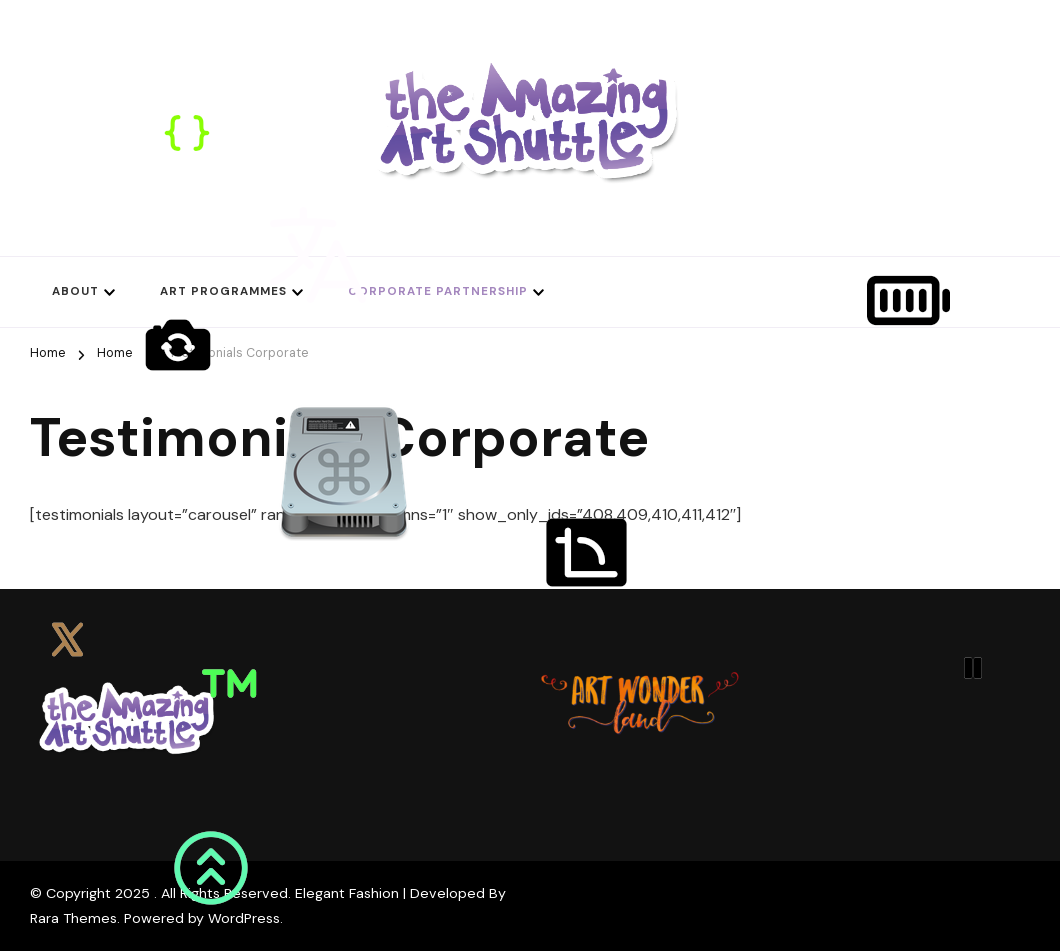 The image size is (1060, 951). I want to click on switch to column view layout, so click(973, 668).